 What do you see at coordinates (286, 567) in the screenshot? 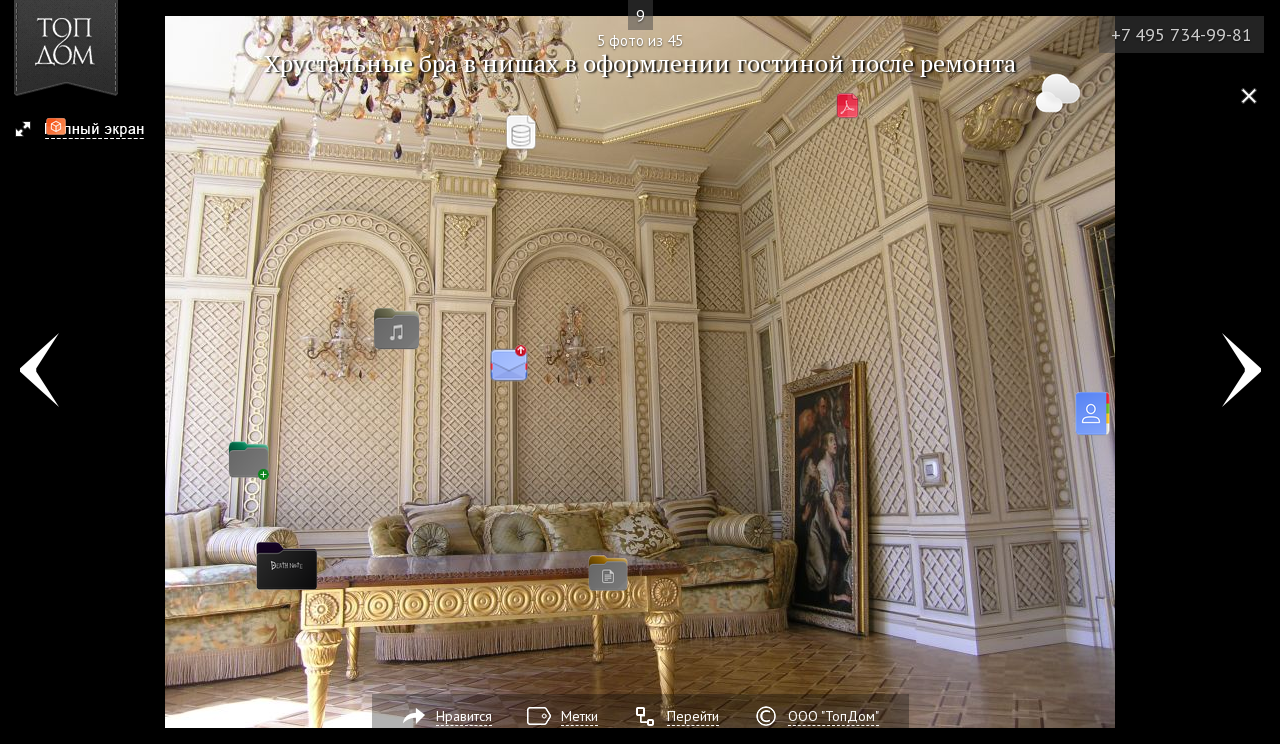
I see `folder containing death note anime/manga related files` at bounding box center [286, 567].